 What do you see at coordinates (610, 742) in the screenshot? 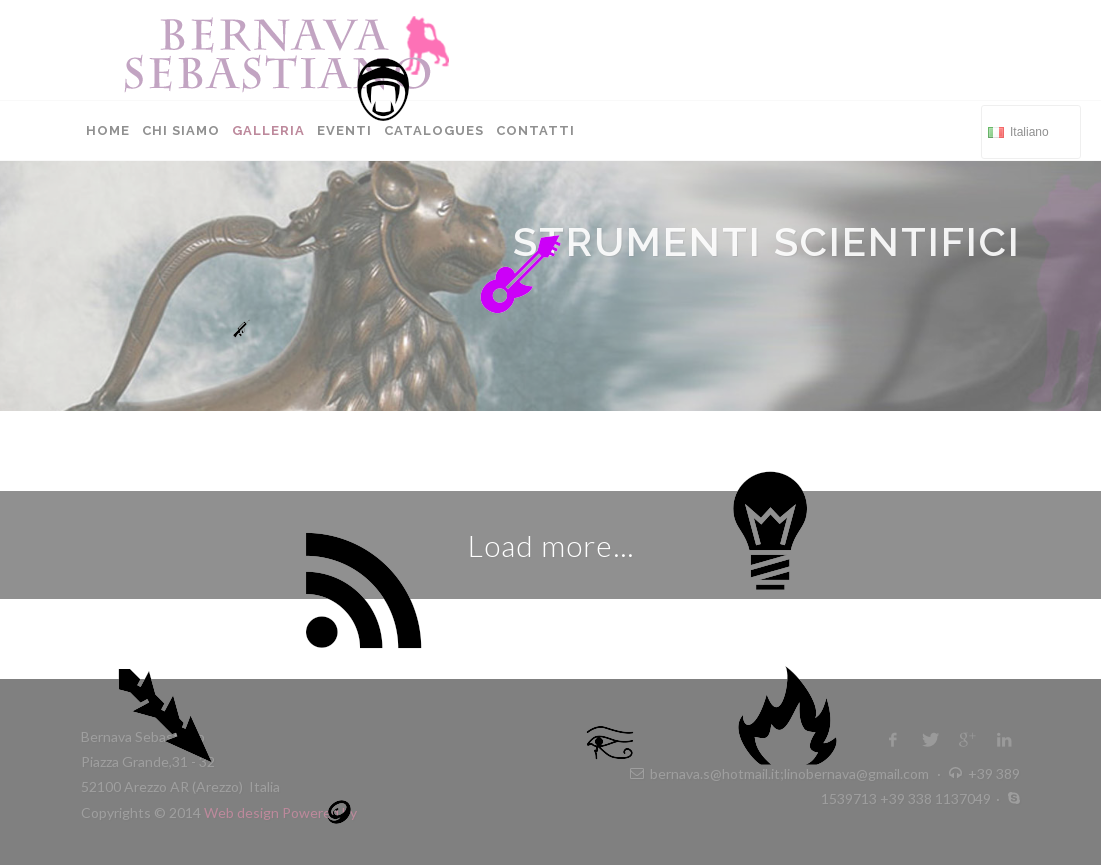
I see `access Egyptian or mythology-themed content` at bounding box center [610, 742].